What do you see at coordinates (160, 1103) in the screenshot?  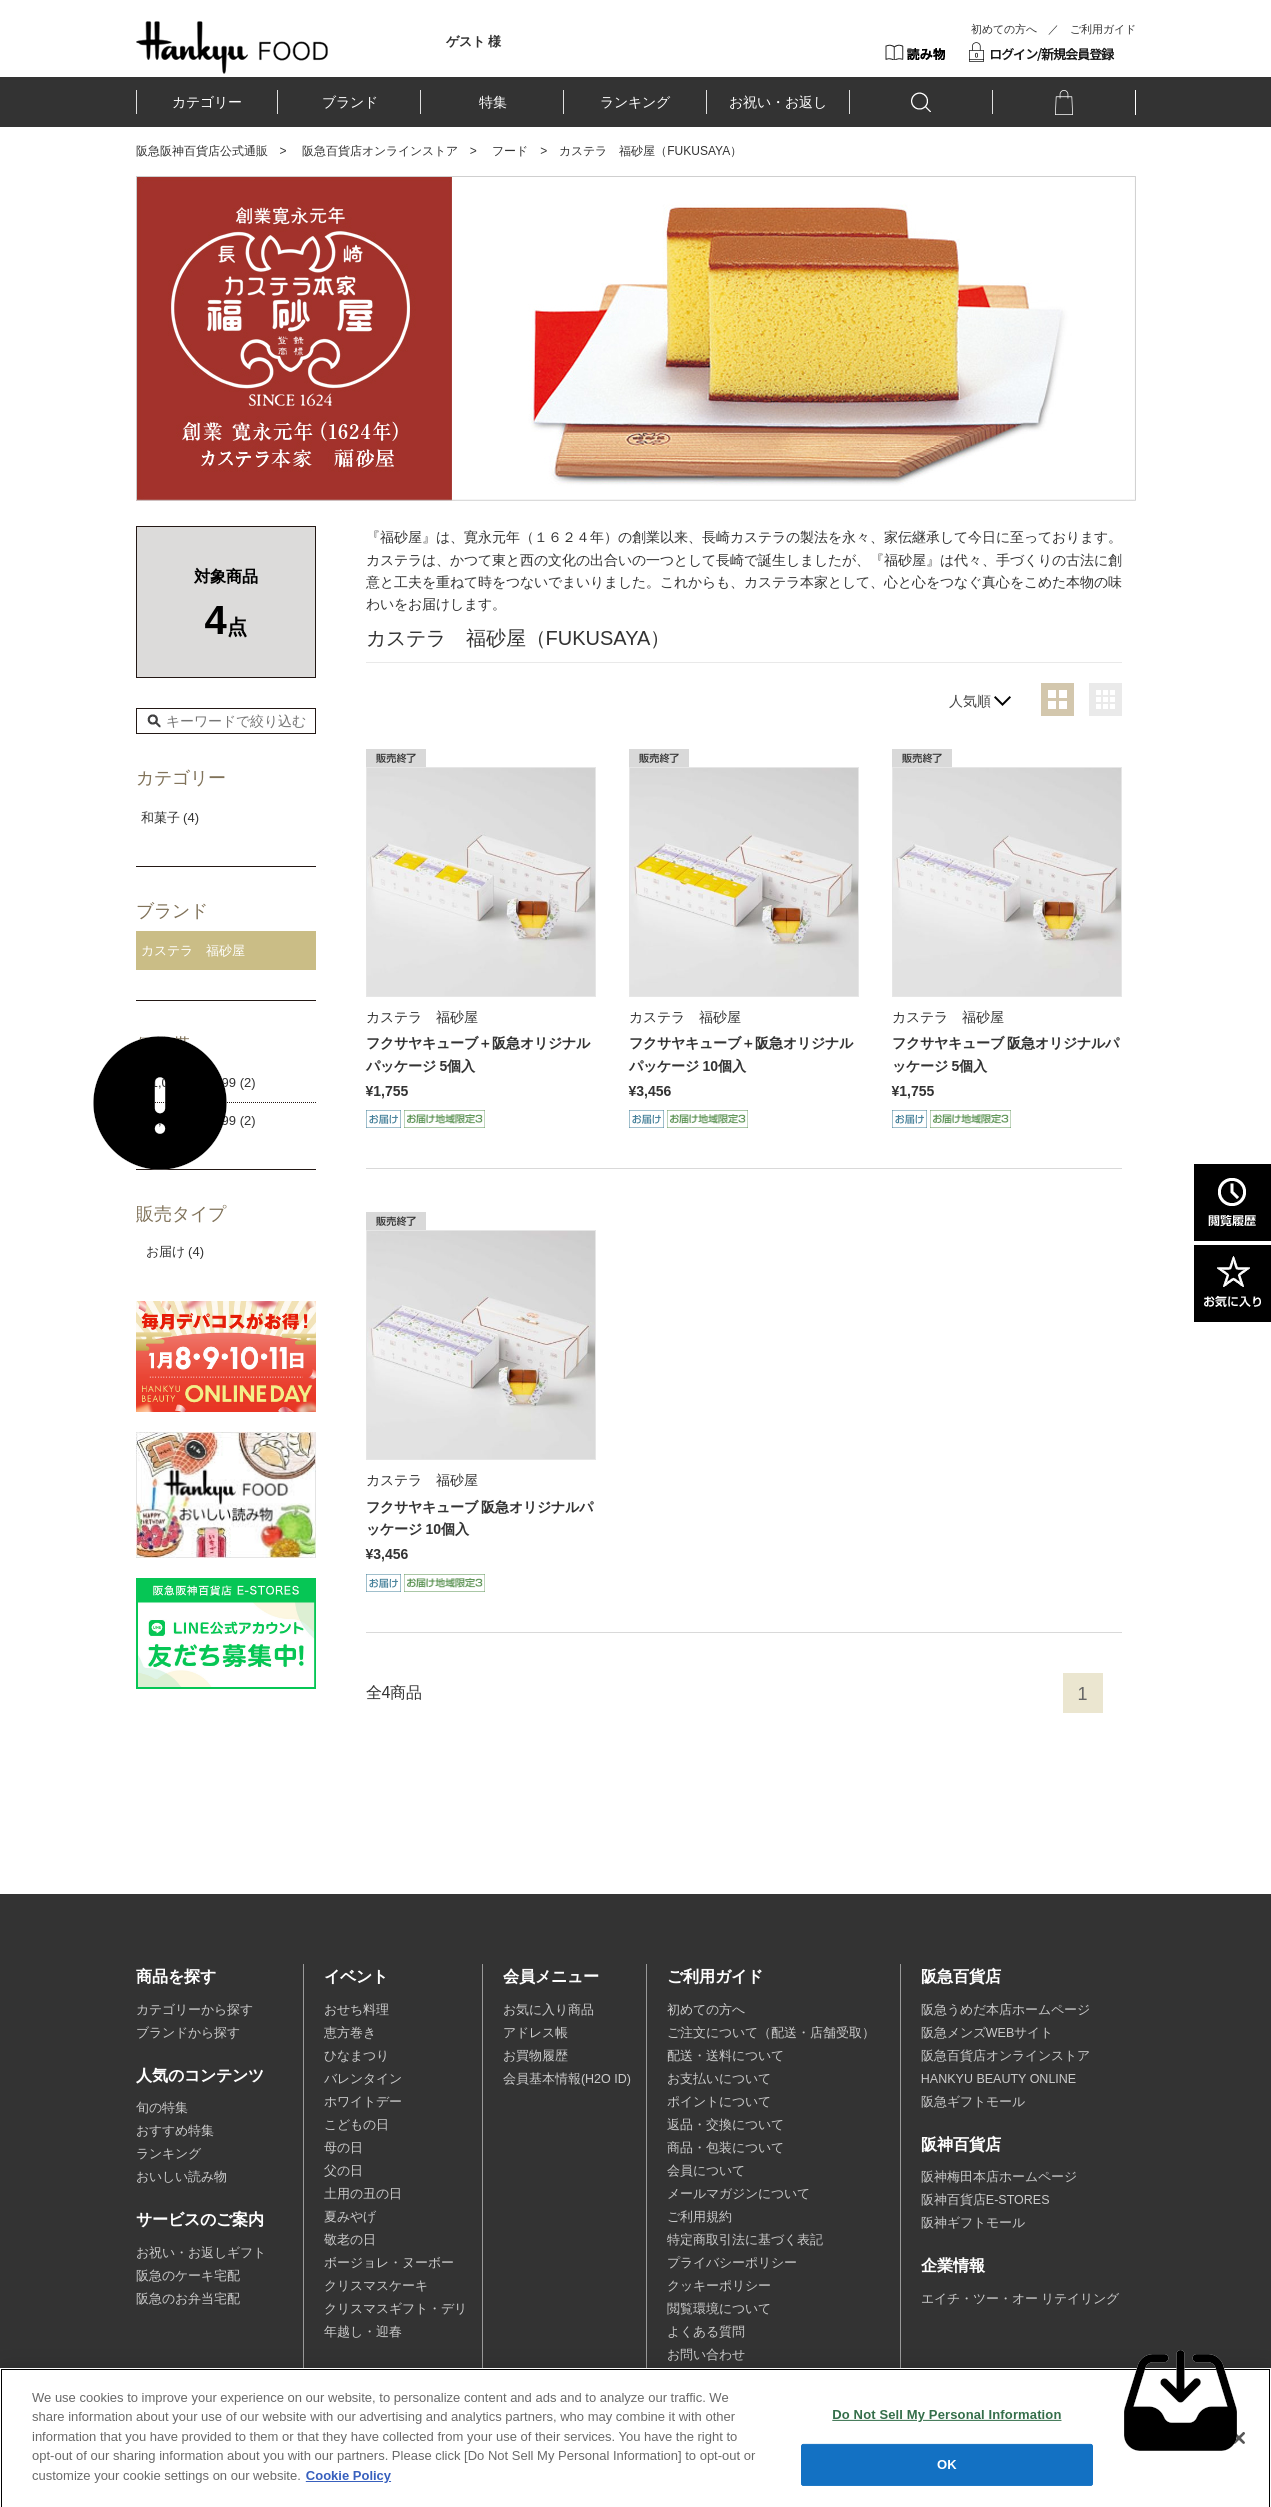 I see `indicates a warning or alert requiring attention` at bounding box center [160, 1103].